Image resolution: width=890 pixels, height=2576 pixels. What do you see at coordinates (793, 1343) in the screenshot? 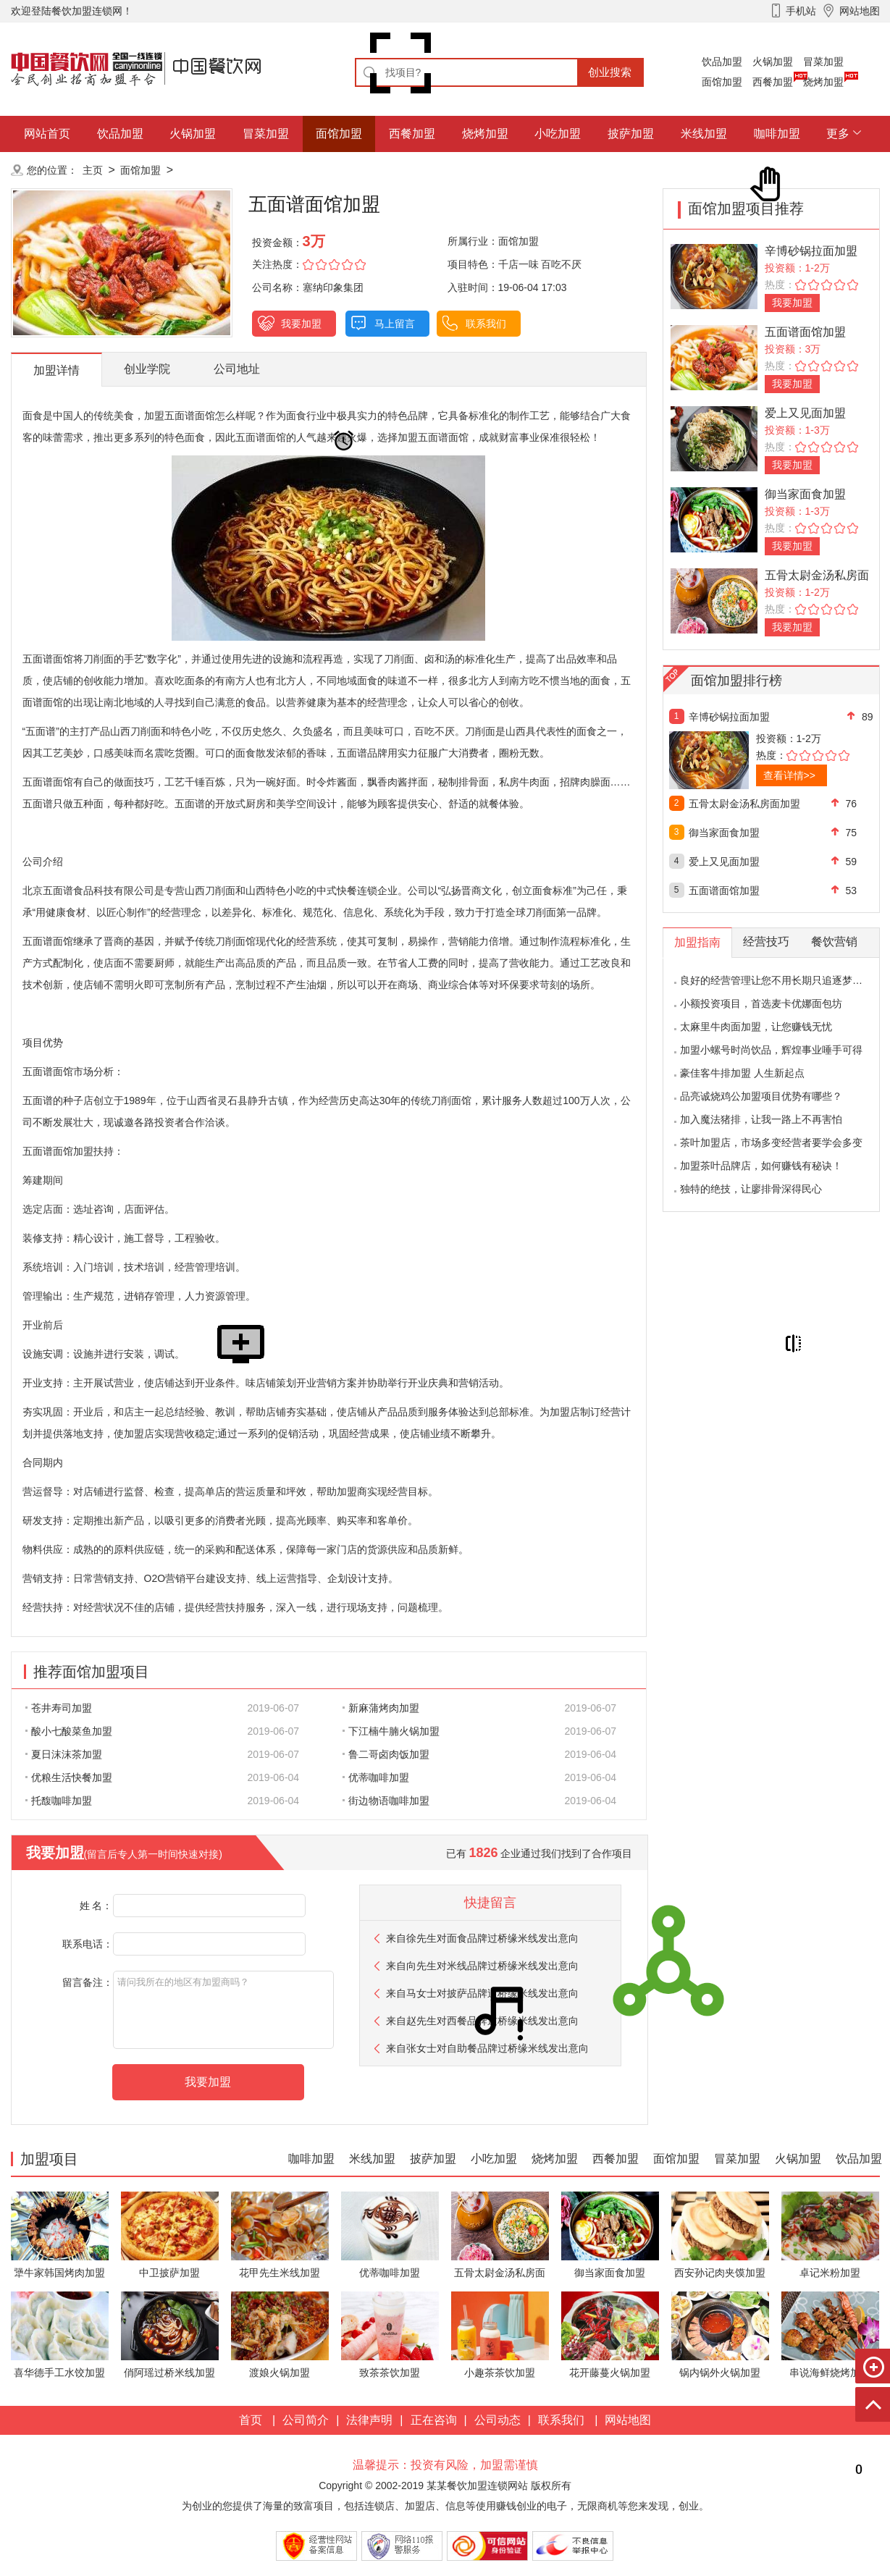
I see `flip image horizontally` at bounding box center [793, 1343].